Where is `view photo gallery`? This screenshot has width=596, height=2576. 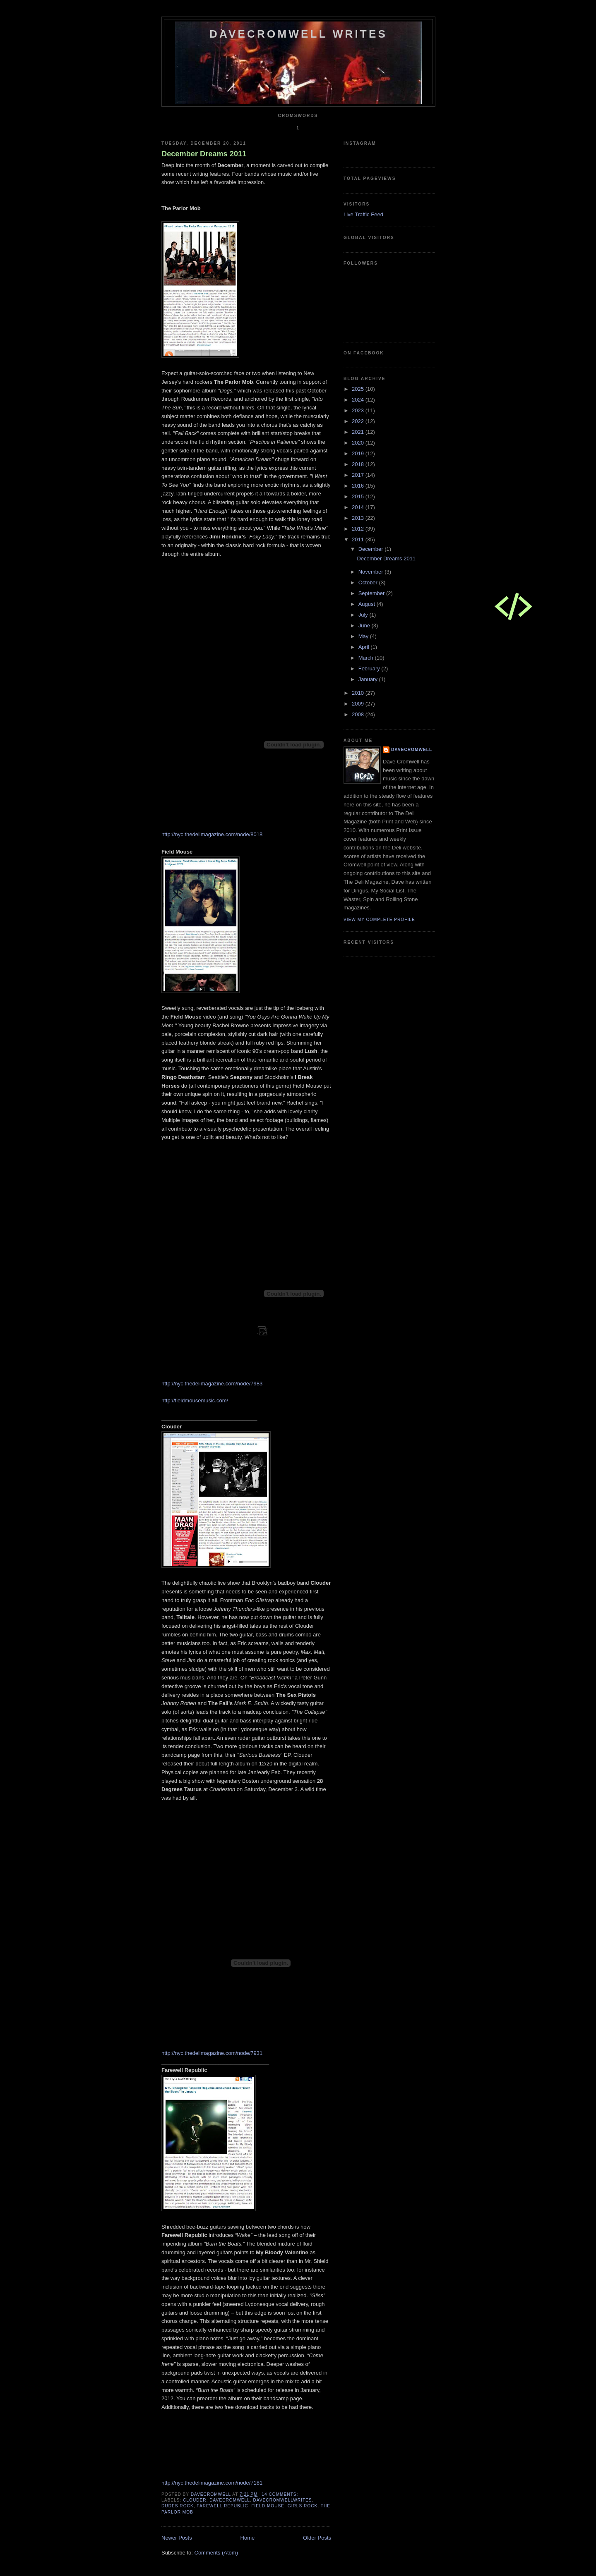
view photo gallery is located at coordinates (262, 1331).